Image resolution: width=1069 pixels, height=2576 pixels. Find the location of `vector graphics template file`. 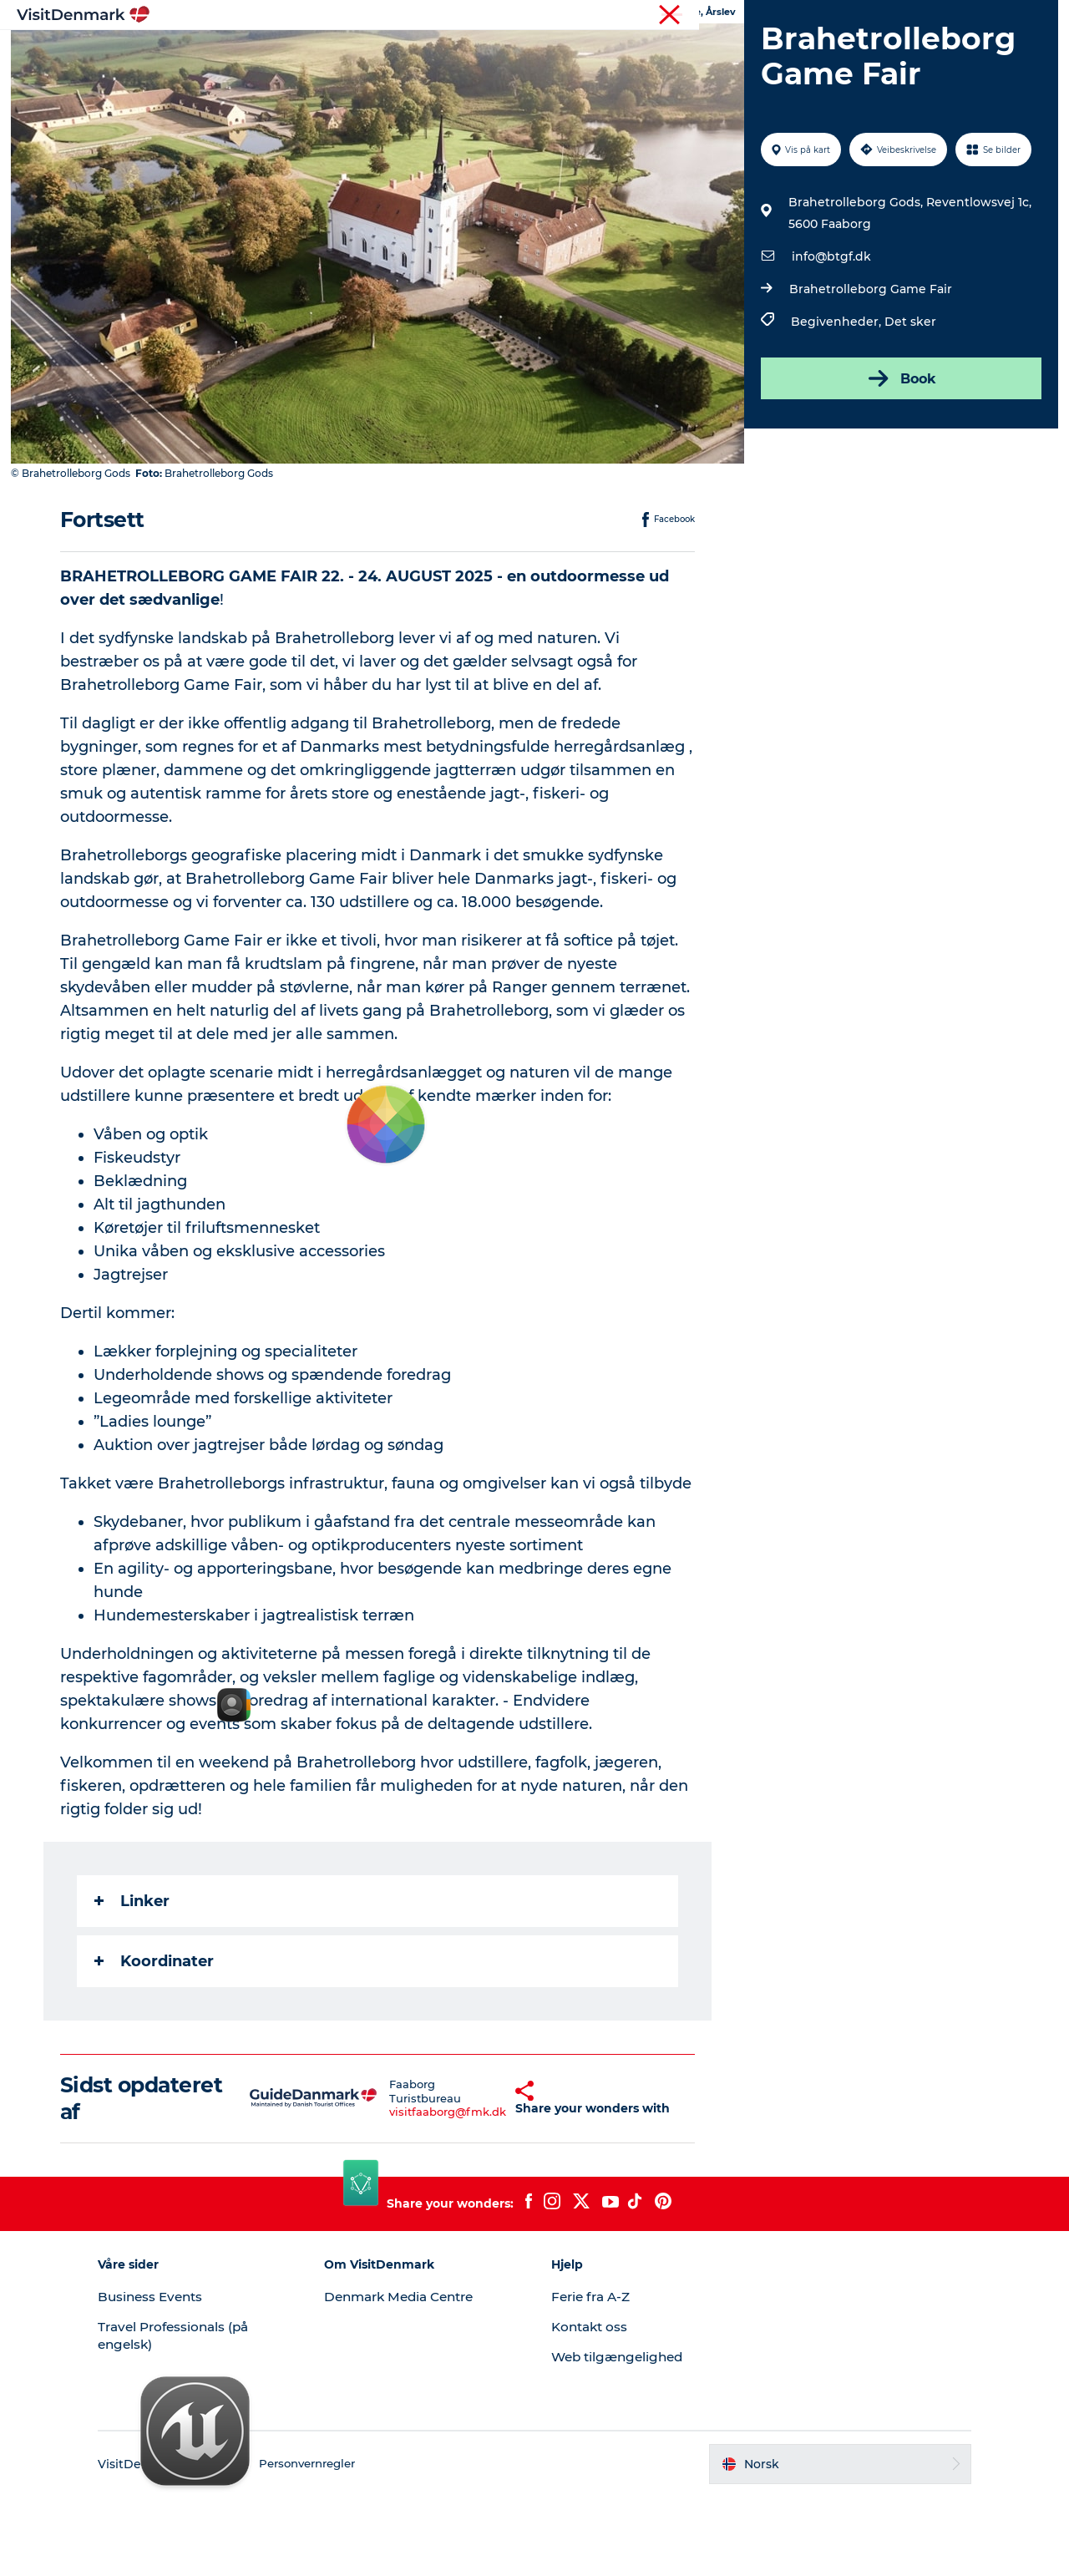

vector graphics template file is located at coordinates (361, 2183).